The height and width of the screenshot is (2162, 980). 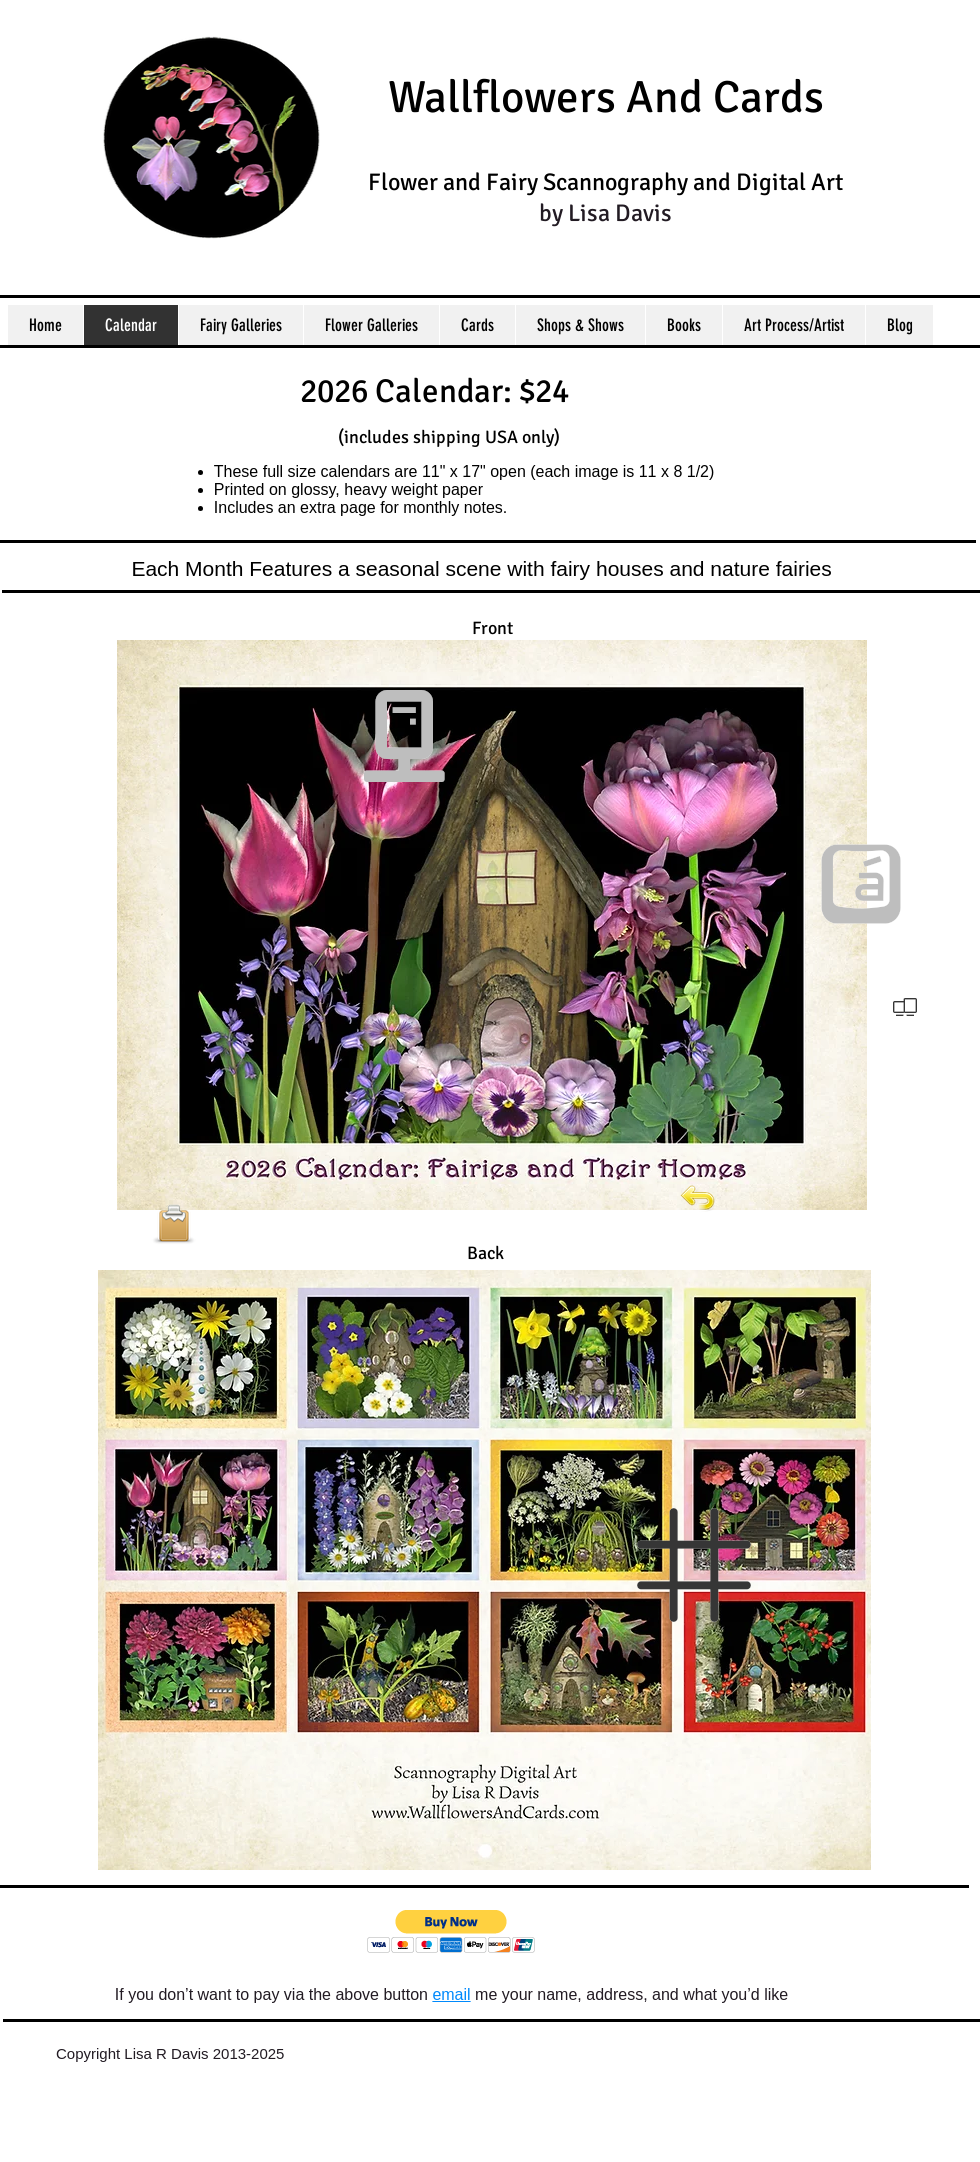 I want to click on open character map application, so click(x=861, y=884).